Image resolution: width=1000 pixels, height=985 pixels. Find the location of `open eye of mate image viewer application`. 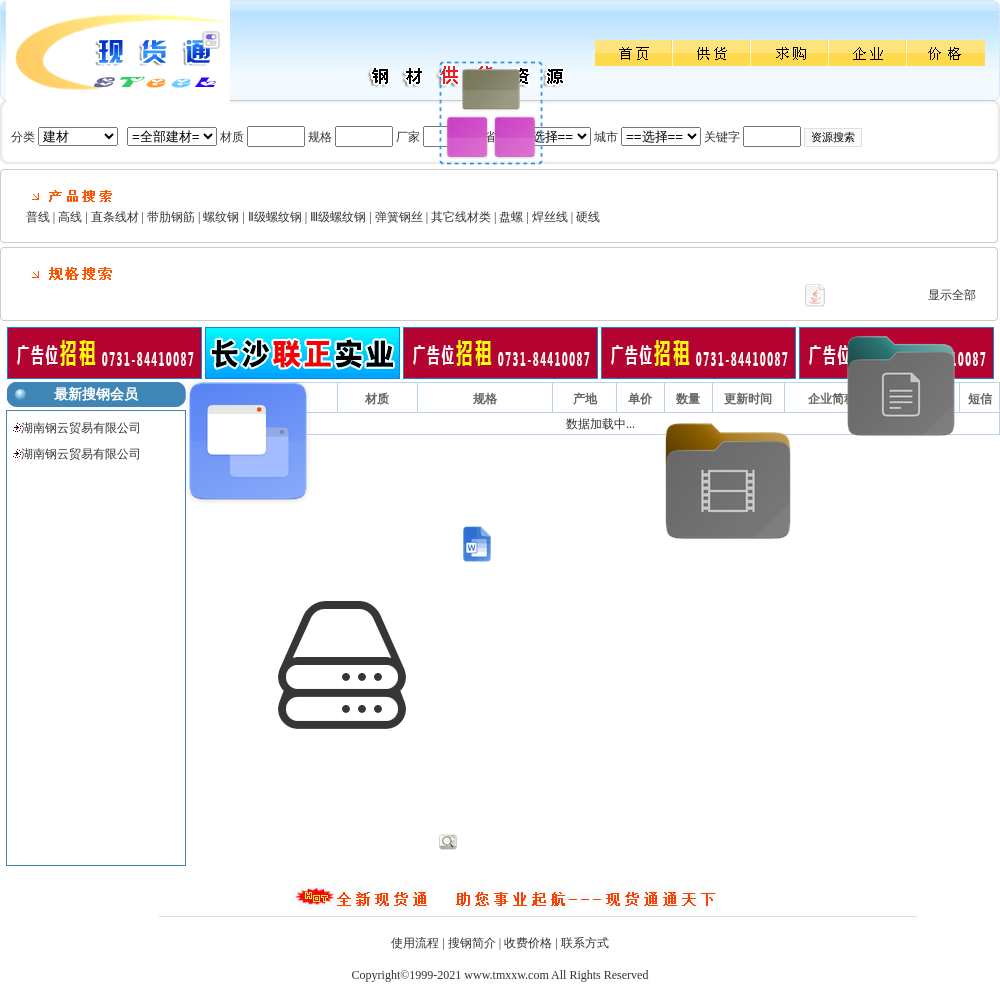

open eye of mate image viewer application is located at coordinates (448, 842).